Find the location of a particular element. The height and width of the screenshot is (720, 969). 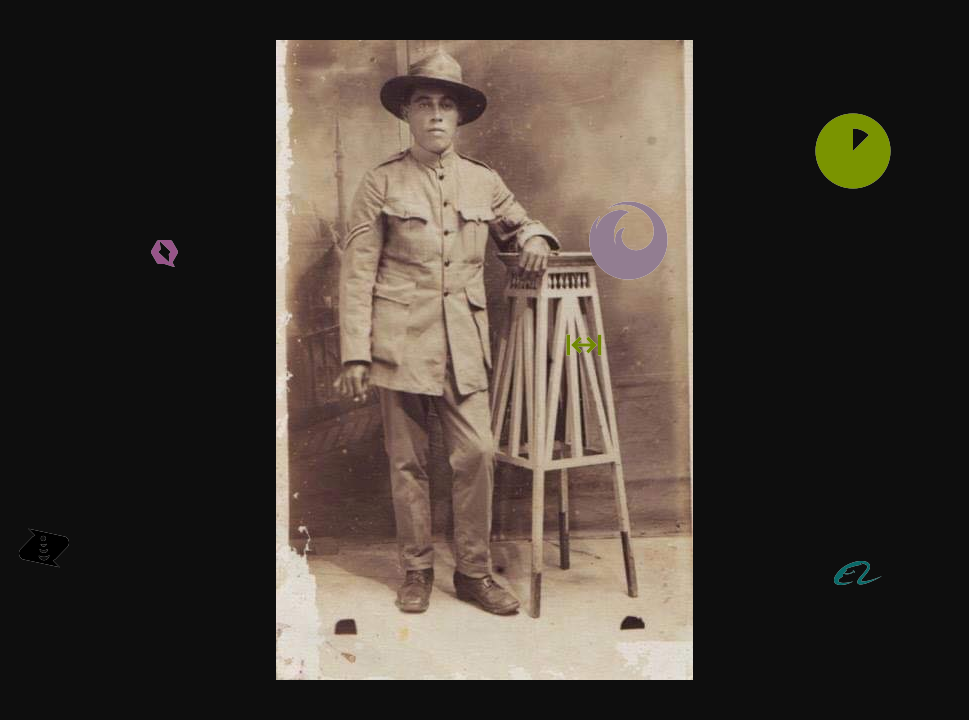

indicates progress at early stage or first step is located at coordinates (853, 151).